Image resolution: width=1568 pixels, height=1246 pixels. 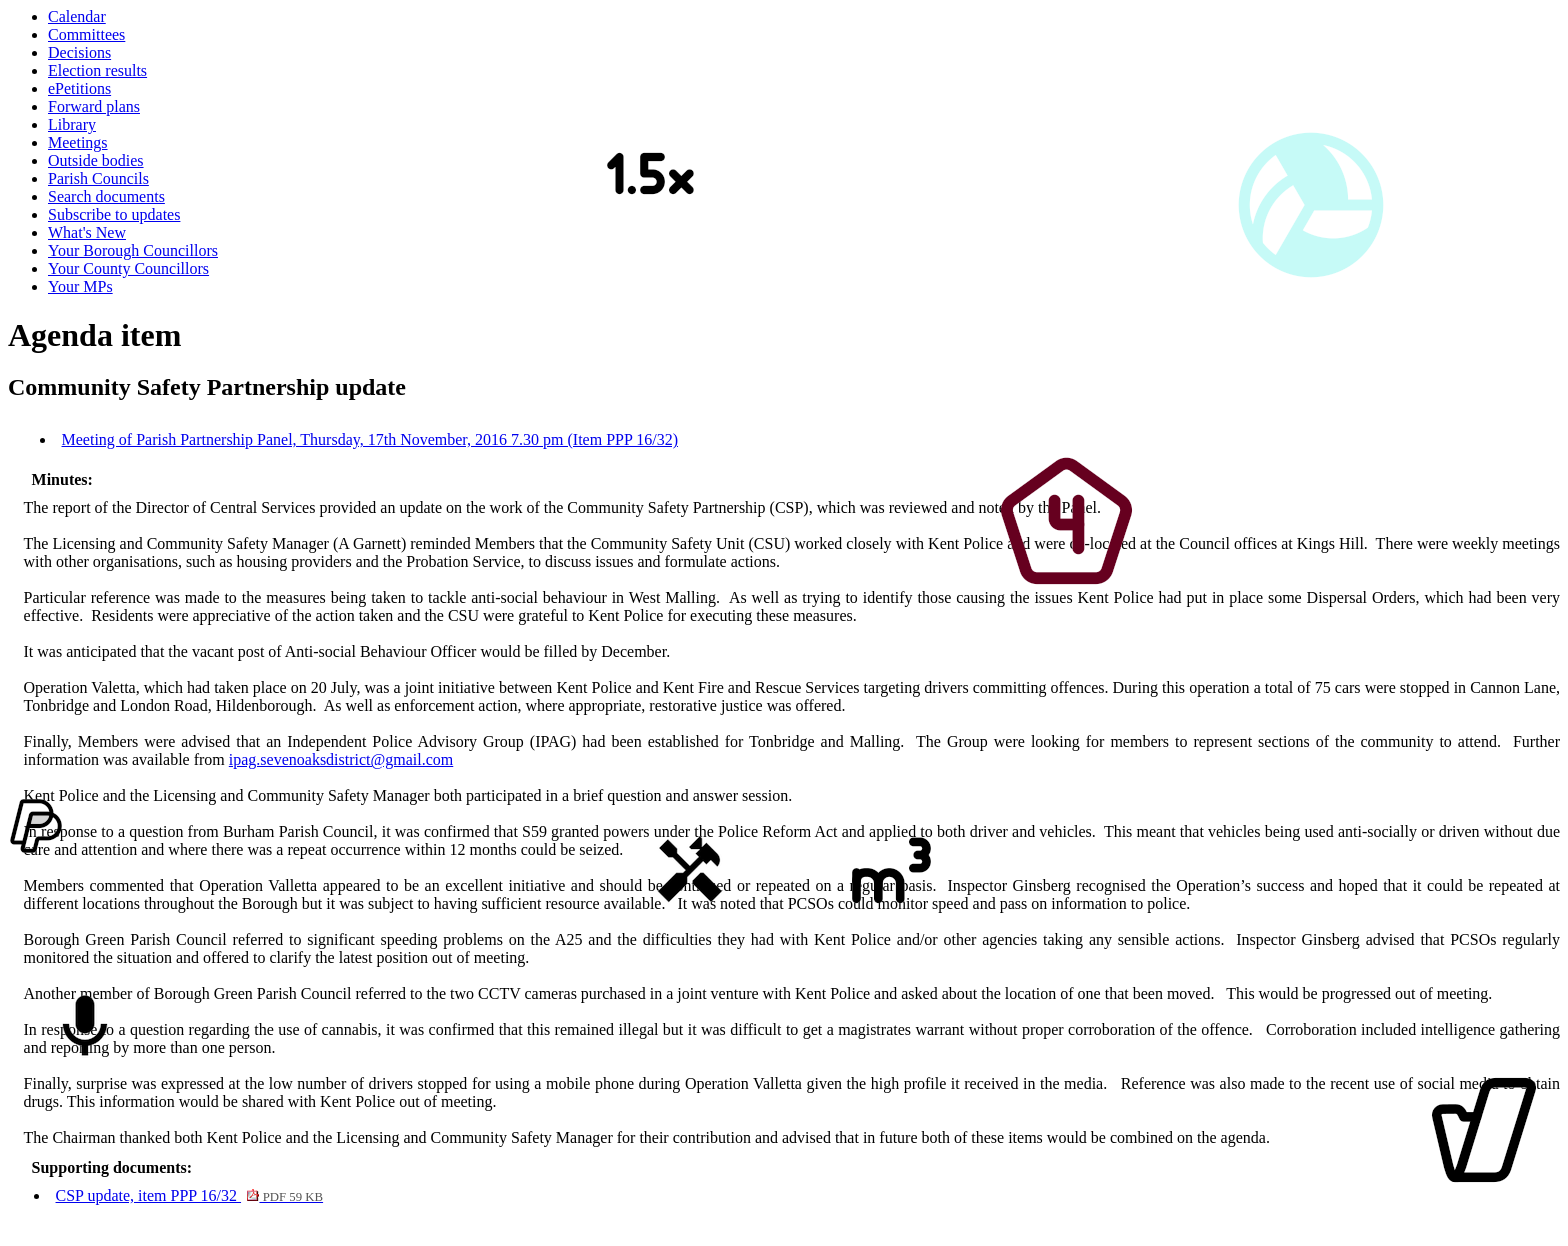 What do you see at coordinates (652, 173) in the screenshot?
I see `set playback speed to 1.5x` at bounding box center [652, 173].